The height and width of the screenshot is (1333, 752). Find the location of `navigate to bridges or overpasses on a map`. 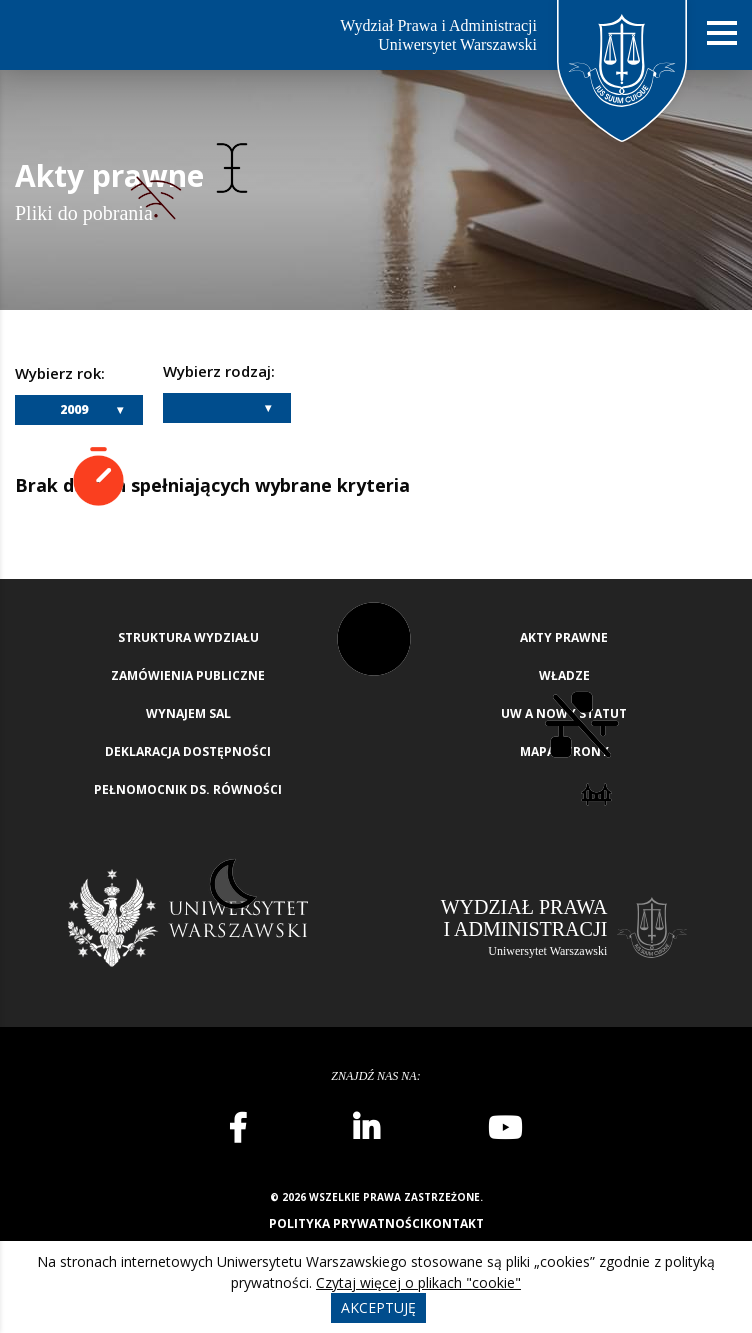

navigate to bridges or overpasses on a map is located at coordinates (596, 794).